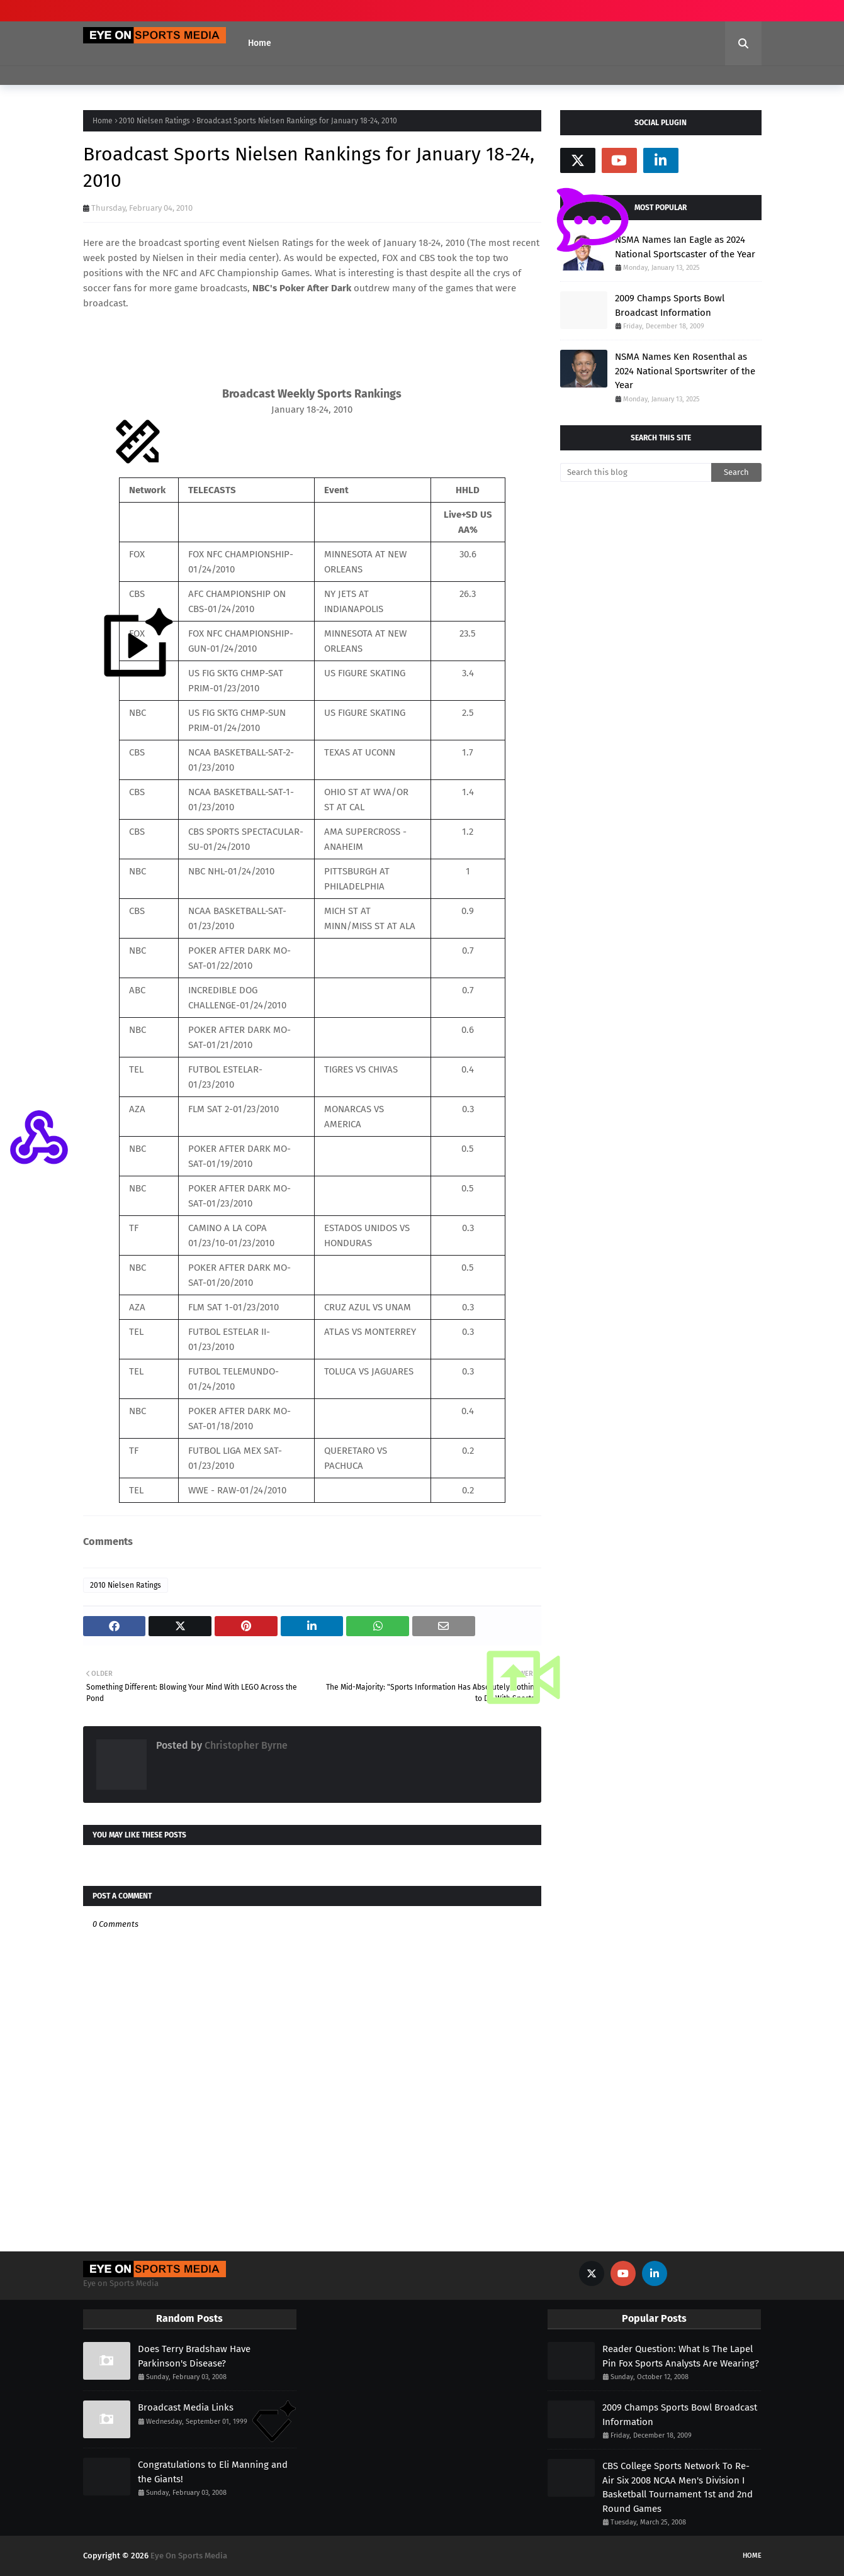 The width and height of the screenshot is (844, 2576). Describe the element at coordinates (274, 2422) in the screenshot. I see `premium or luxury feature indicator` at that location.